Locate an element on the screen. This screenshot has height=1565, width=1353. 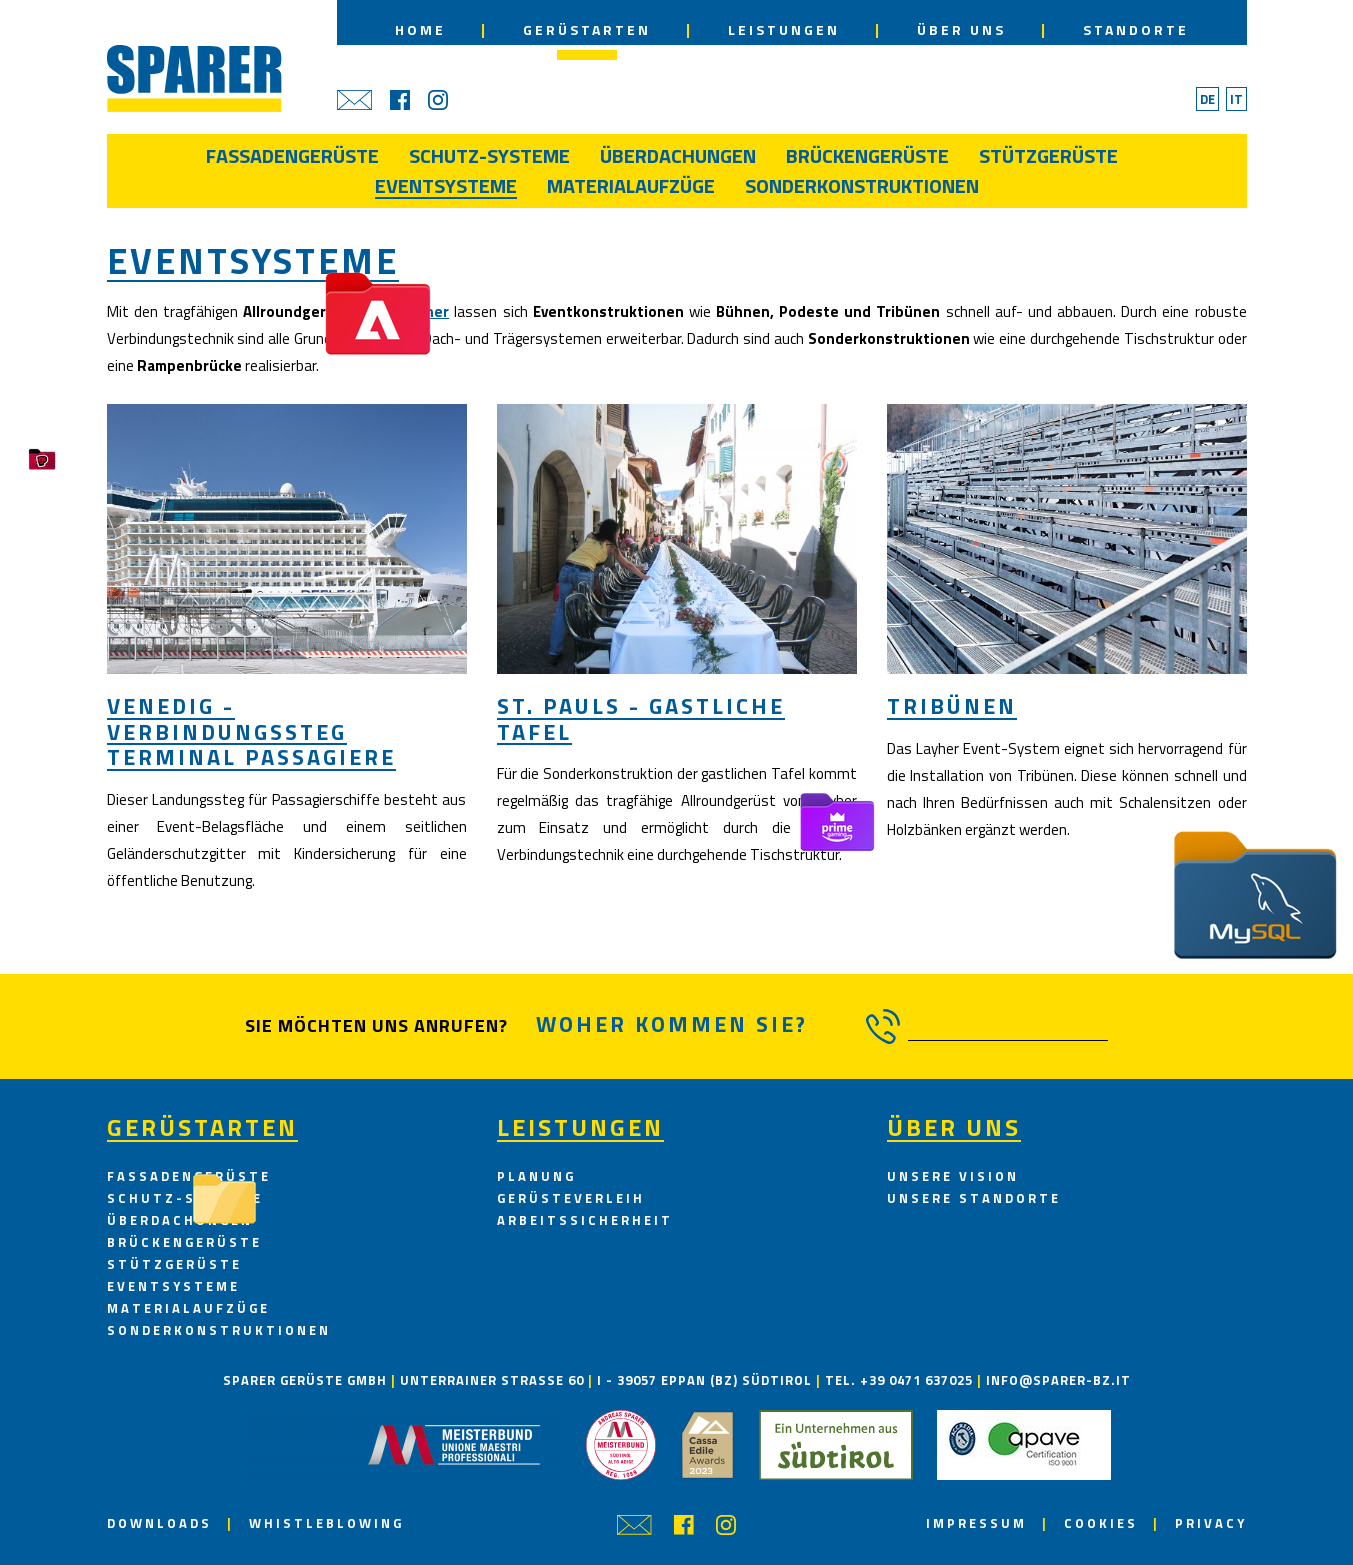
open prime gaming folder is located at coordinates (837, 824).